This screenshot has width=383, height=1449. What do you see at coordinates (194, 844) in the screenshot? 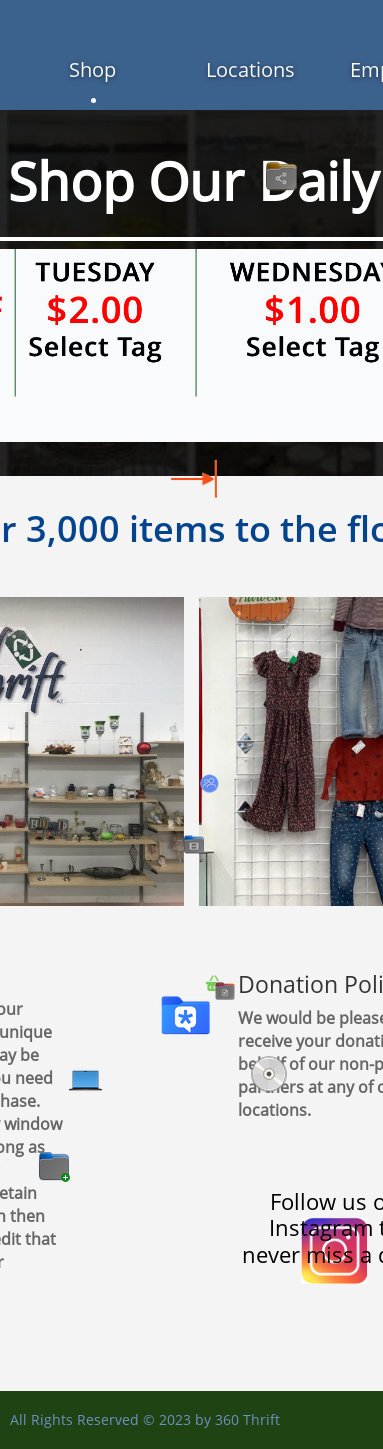
I see `open your videos folder` at bounding box center [194, 844].